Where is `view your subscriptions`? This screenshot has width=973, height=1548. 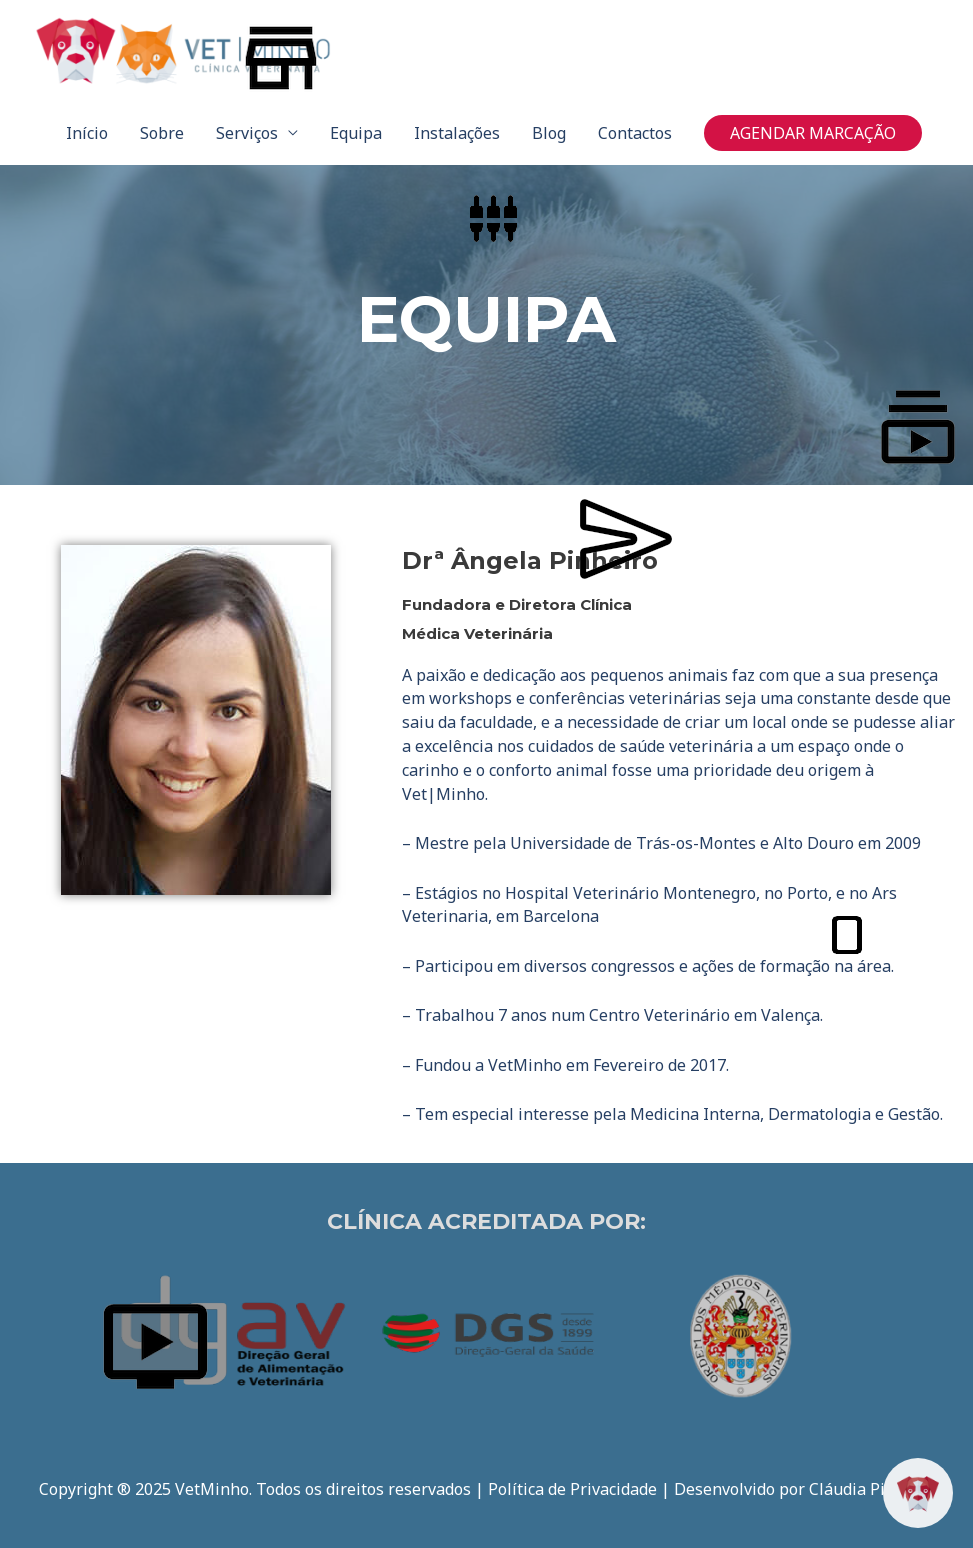
view your subscriptions is located at coordinates (918, 427).